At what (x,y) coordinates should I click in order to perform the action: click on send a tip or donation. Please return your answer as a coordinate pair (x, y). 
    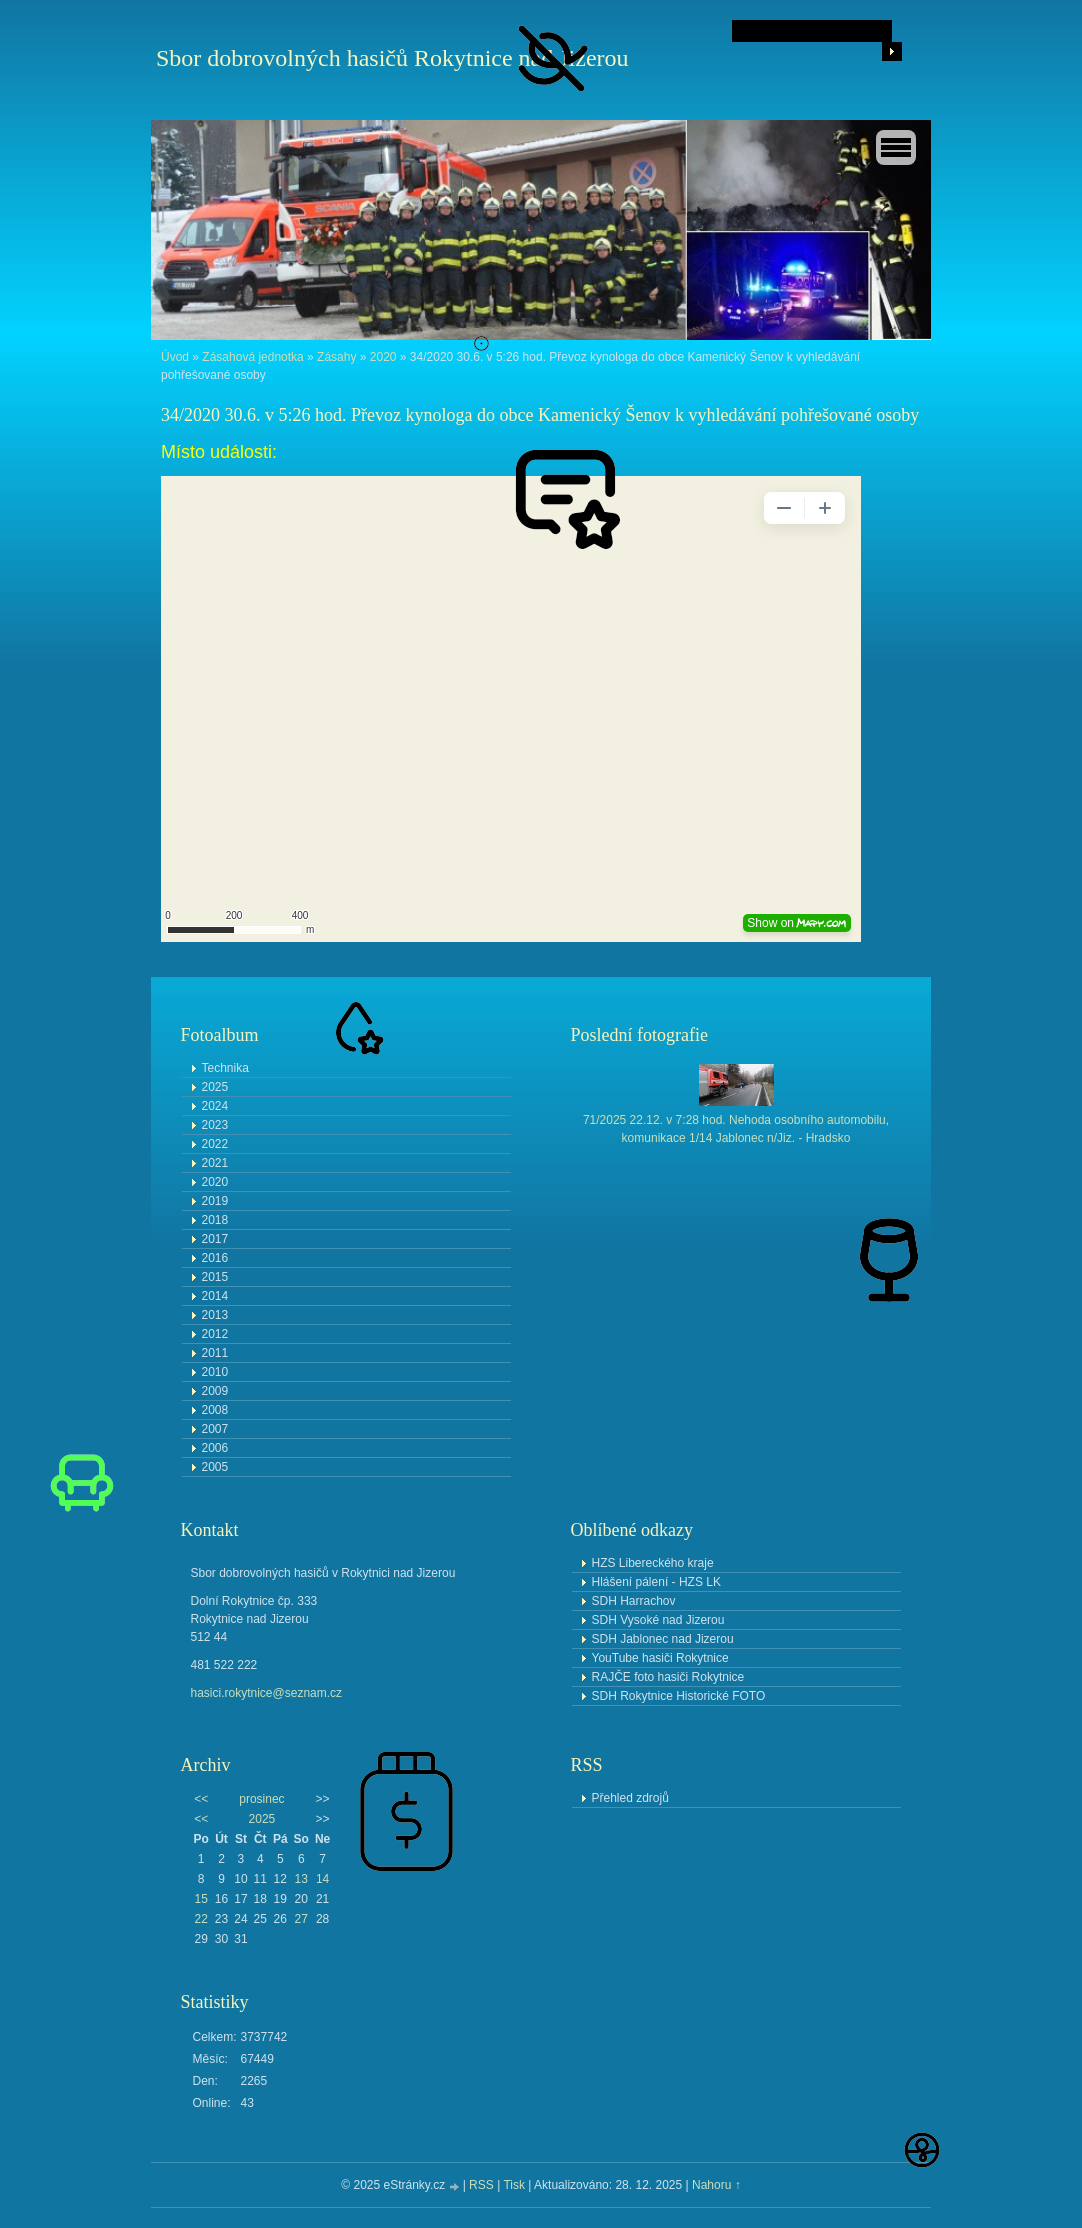
    Looking at the image, I should click on (406, 1811).